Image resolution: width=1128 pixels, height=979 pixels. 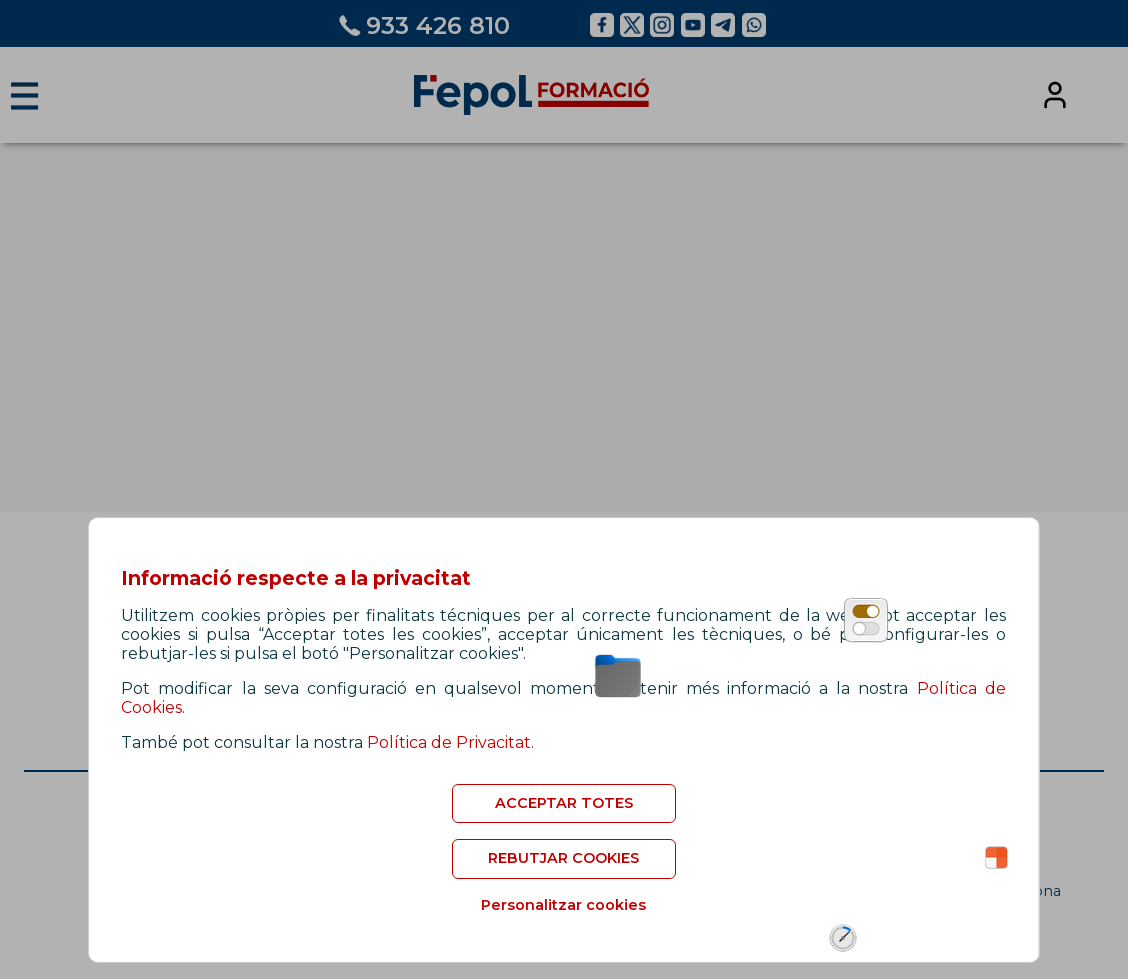 I want to click on open sysprof system profiler, so click(x=843, y=938).